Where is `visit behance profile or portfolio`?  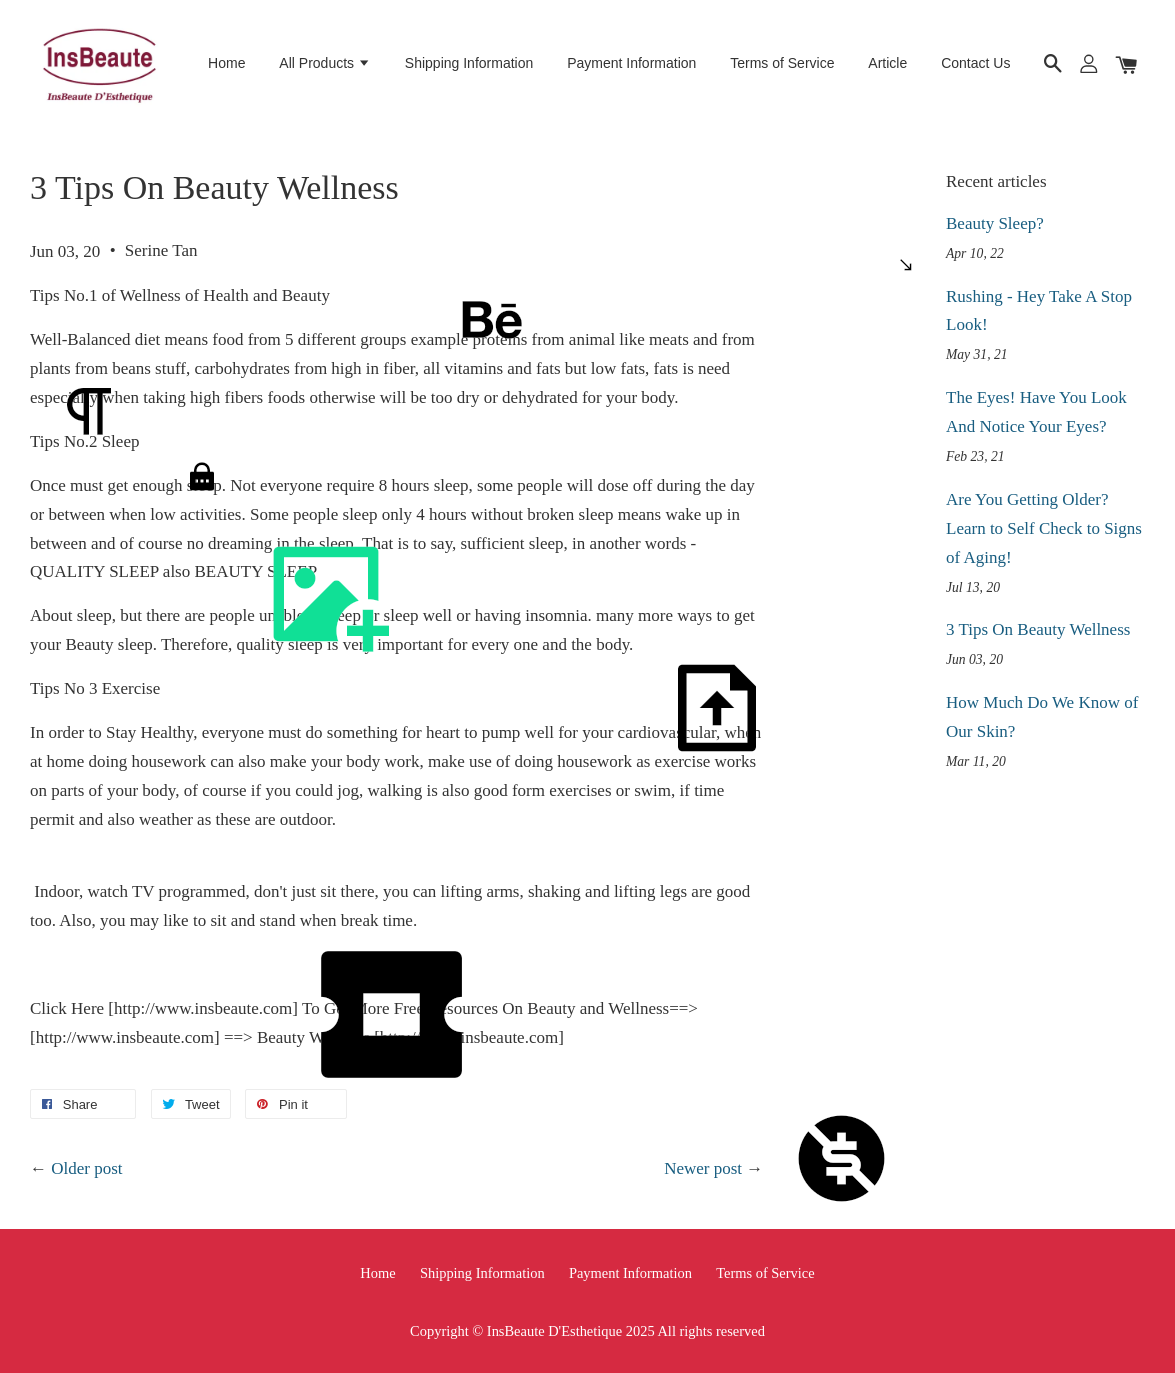
visit behance profile or portfolio is located at coordinates (492, 319).